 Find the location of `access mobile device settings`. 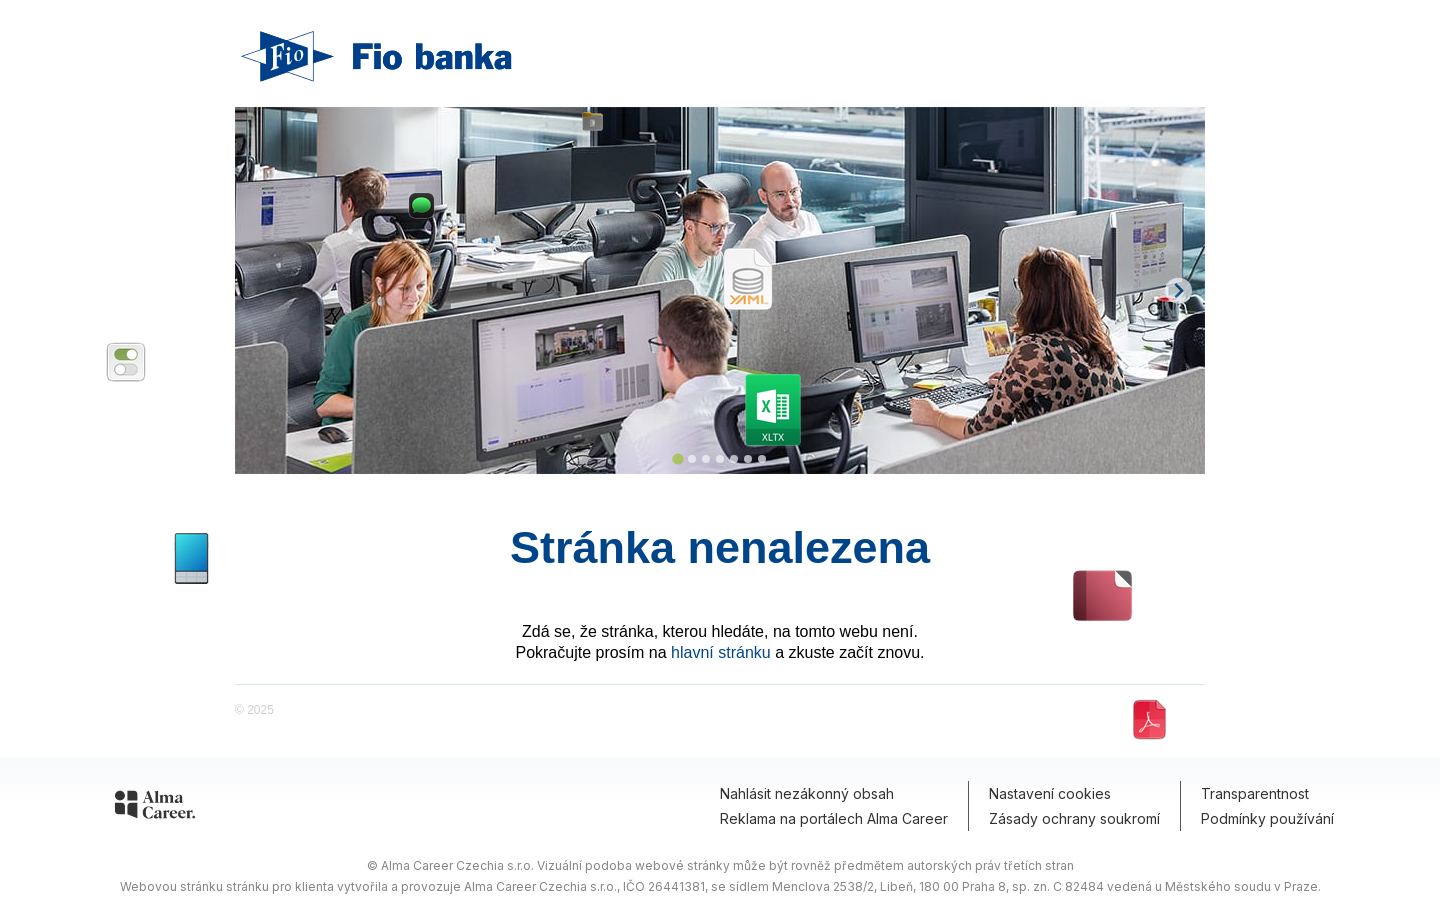

access mobile device settings is located at coordinates (191, 558).